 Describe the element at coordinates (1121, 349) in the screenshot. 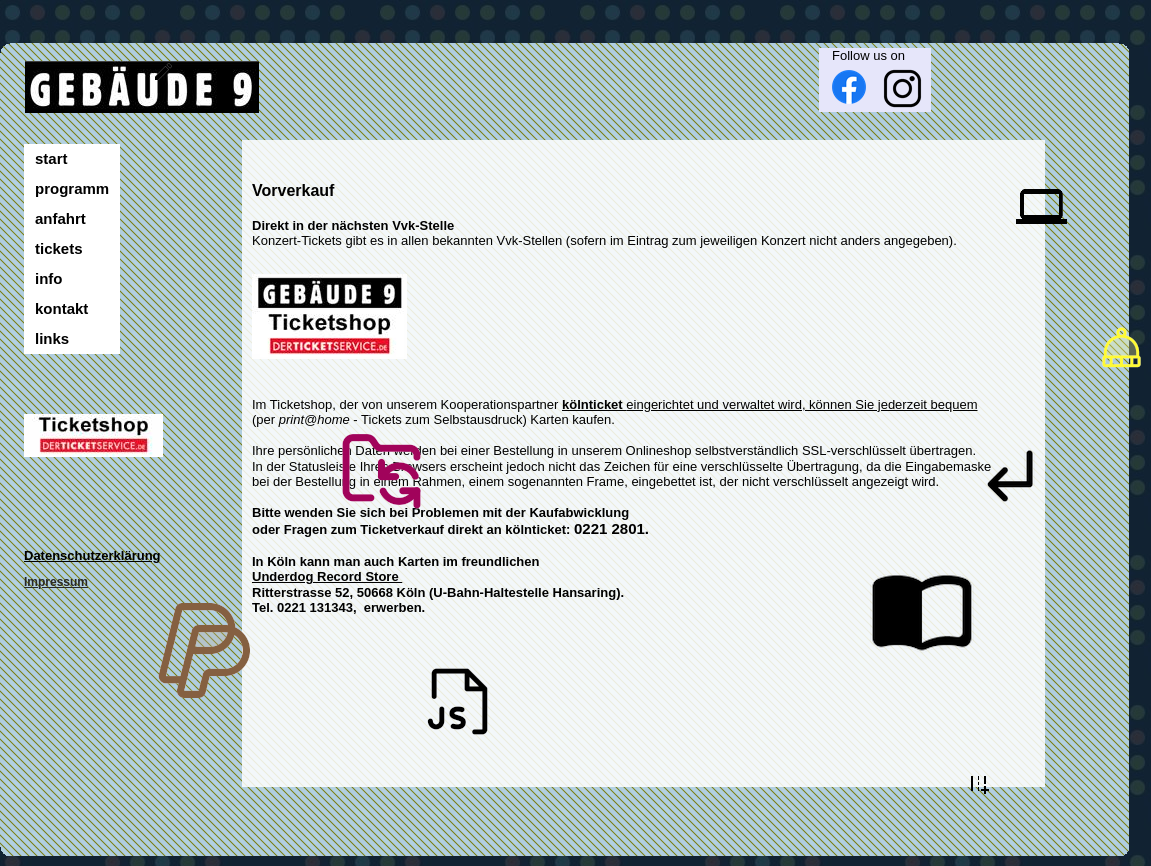

I see `select winter or cold weather accessories` at that location.